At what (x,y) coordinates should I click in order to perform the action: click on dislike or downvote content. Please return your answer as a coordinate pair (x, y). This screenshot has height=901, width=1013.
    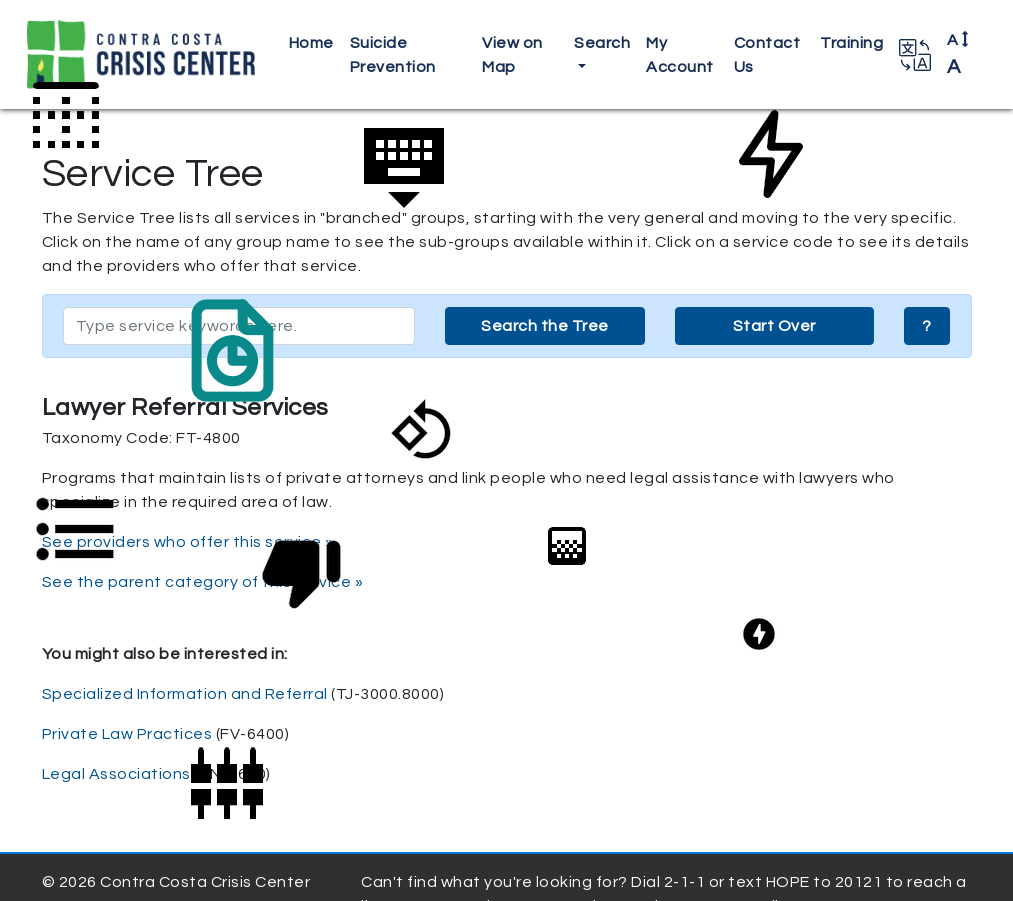
    Looking at the image, I should click on (302, 572).